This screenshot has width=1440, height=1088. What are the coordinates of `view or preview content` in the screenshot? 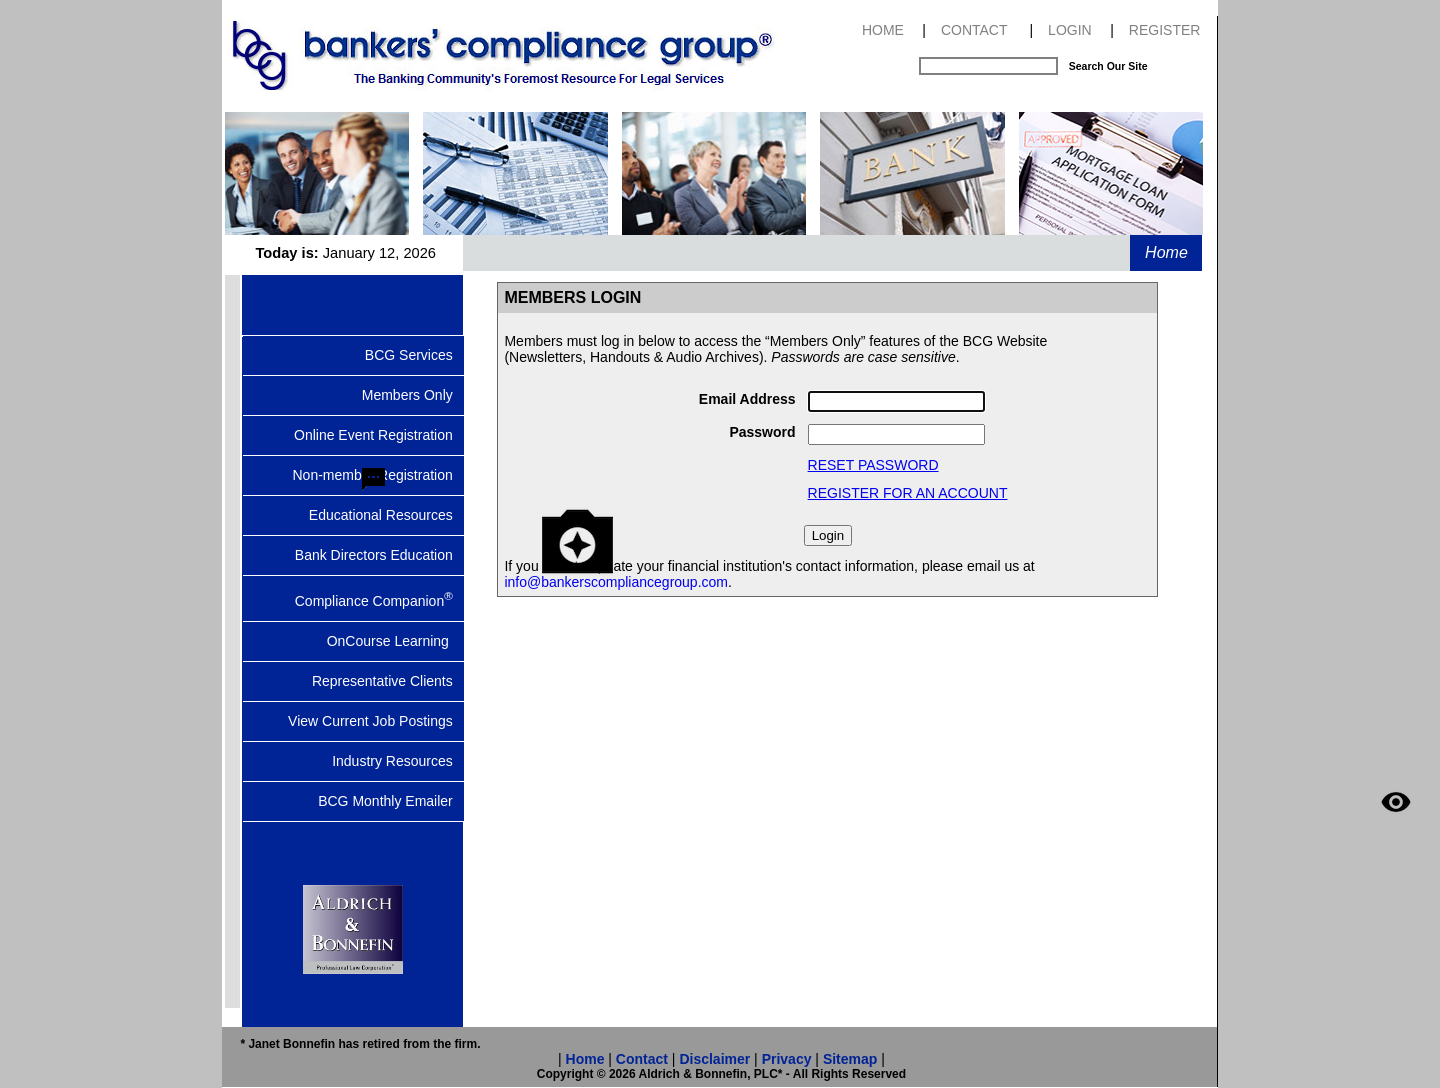 It's located at (1396, 802).